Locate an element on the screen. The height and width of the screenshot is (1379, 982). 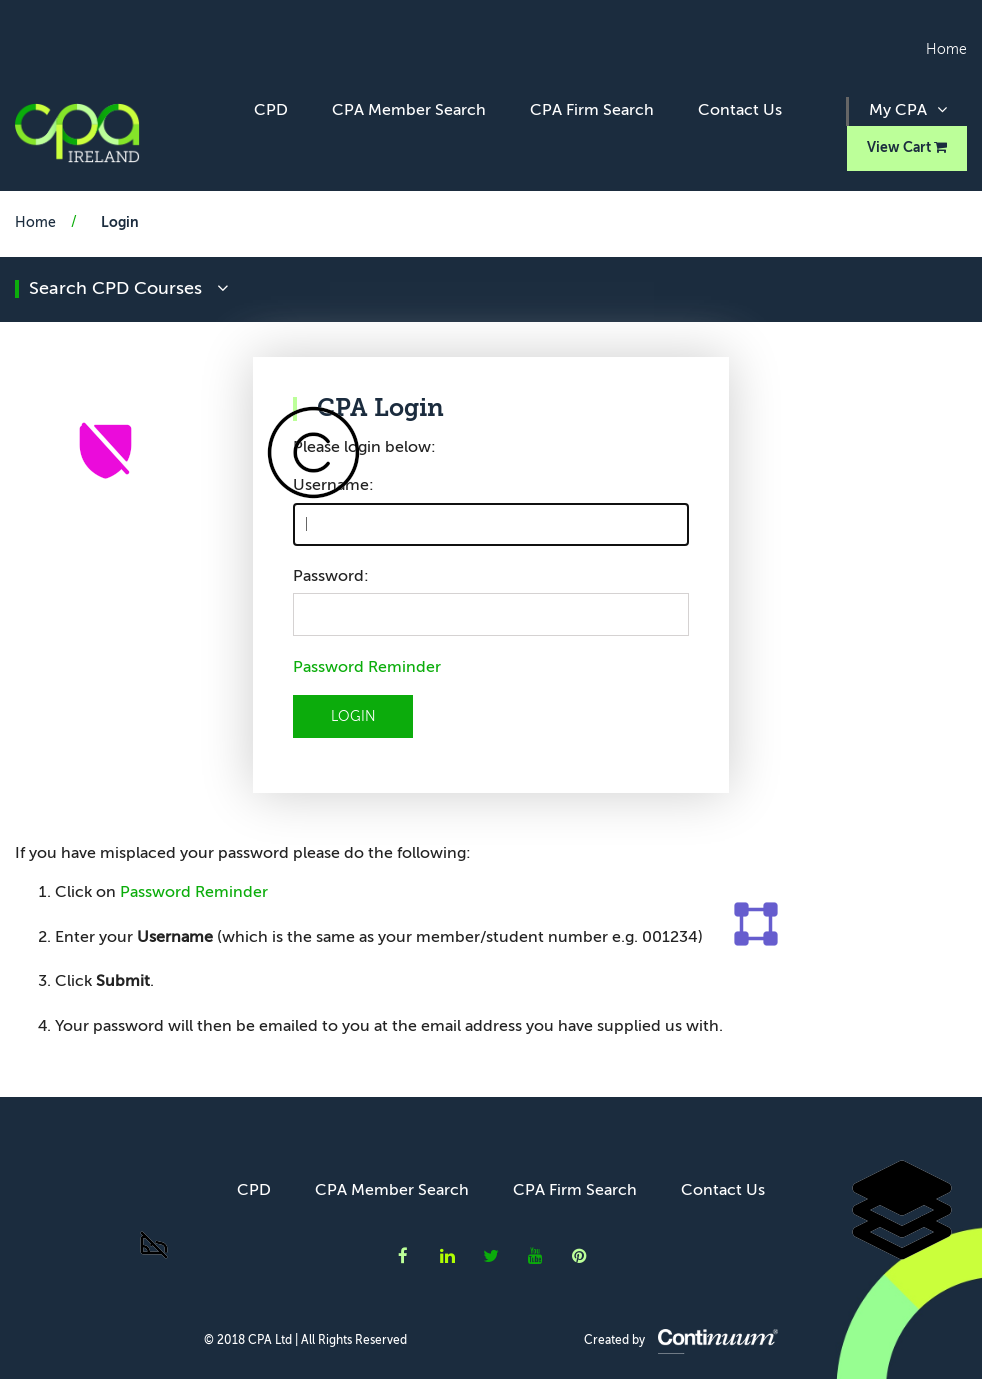
select or resize an object is located at coordinates (756, 924).